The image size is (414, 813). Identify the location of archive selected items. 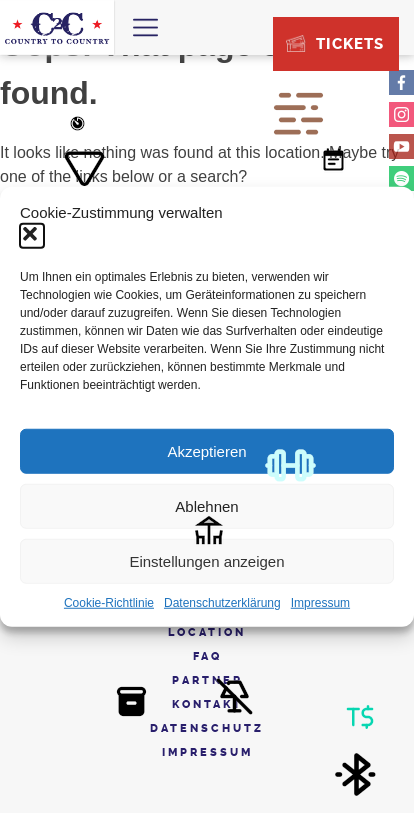
(131, 701).